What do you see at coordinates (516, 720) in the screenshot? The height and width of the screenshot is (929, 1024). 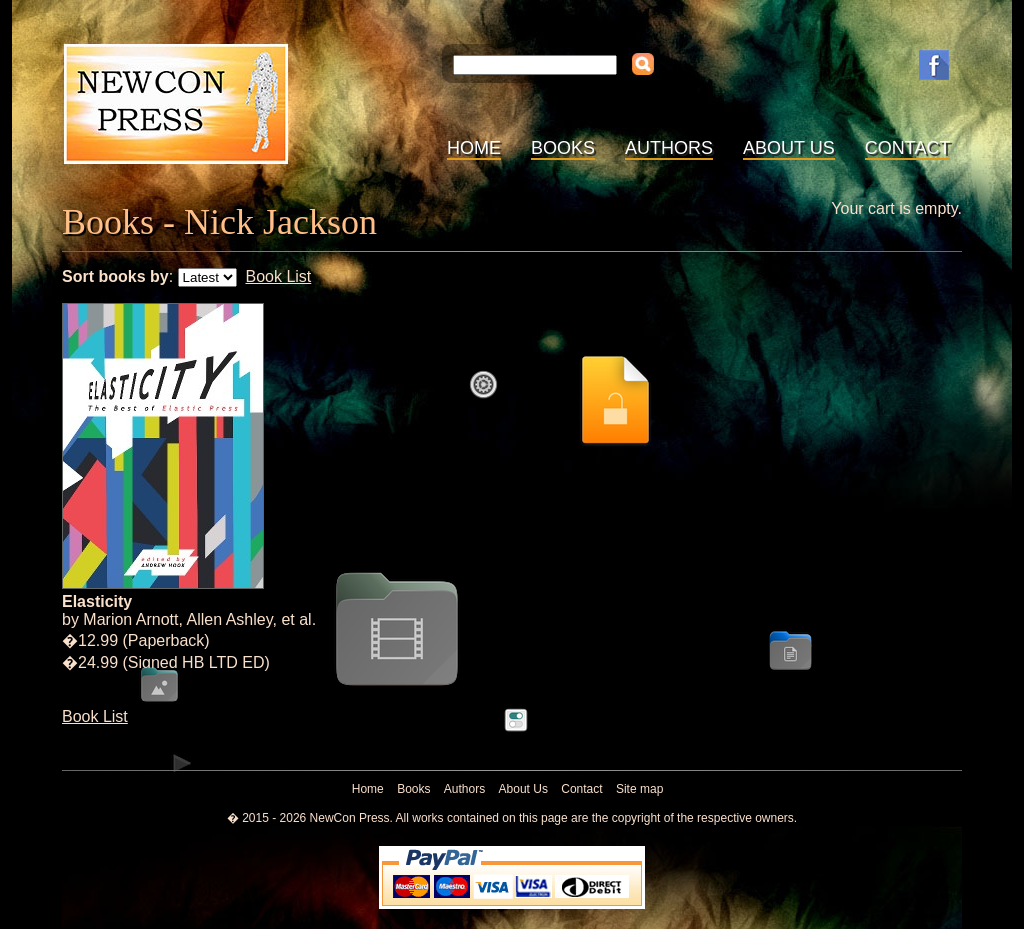 I see `open gnome tweaks settings` at bounding box center [516, 720].